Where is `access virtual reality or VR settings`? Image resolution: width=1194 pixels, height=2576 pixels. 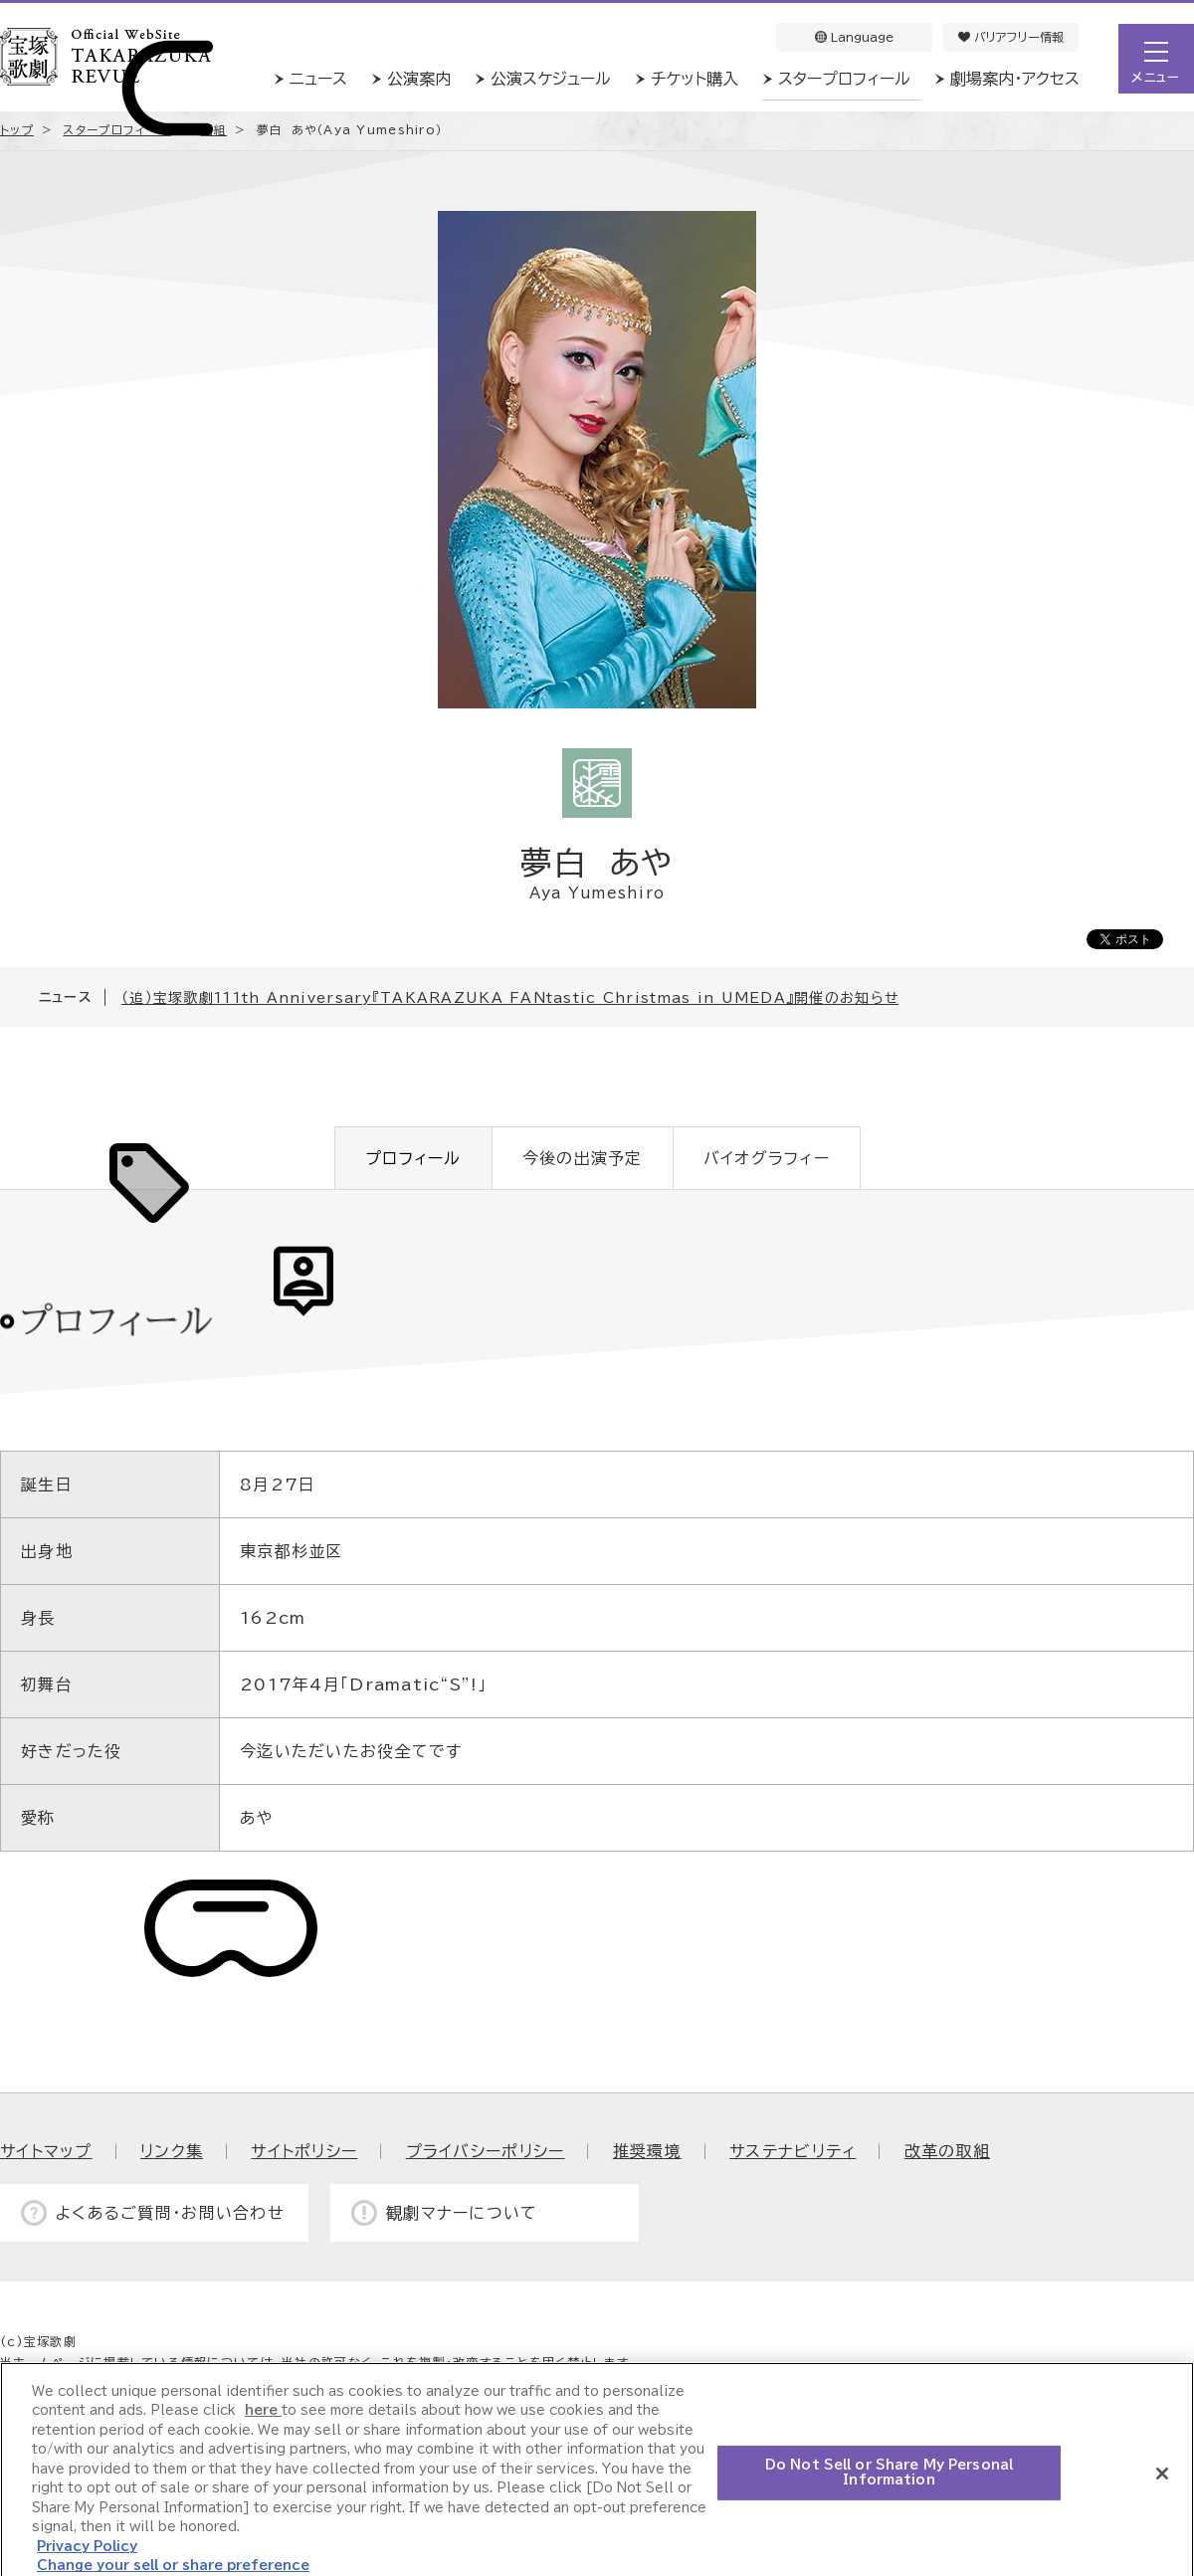
access virtual reality or VR settings is located at coordinates (231, 1928).